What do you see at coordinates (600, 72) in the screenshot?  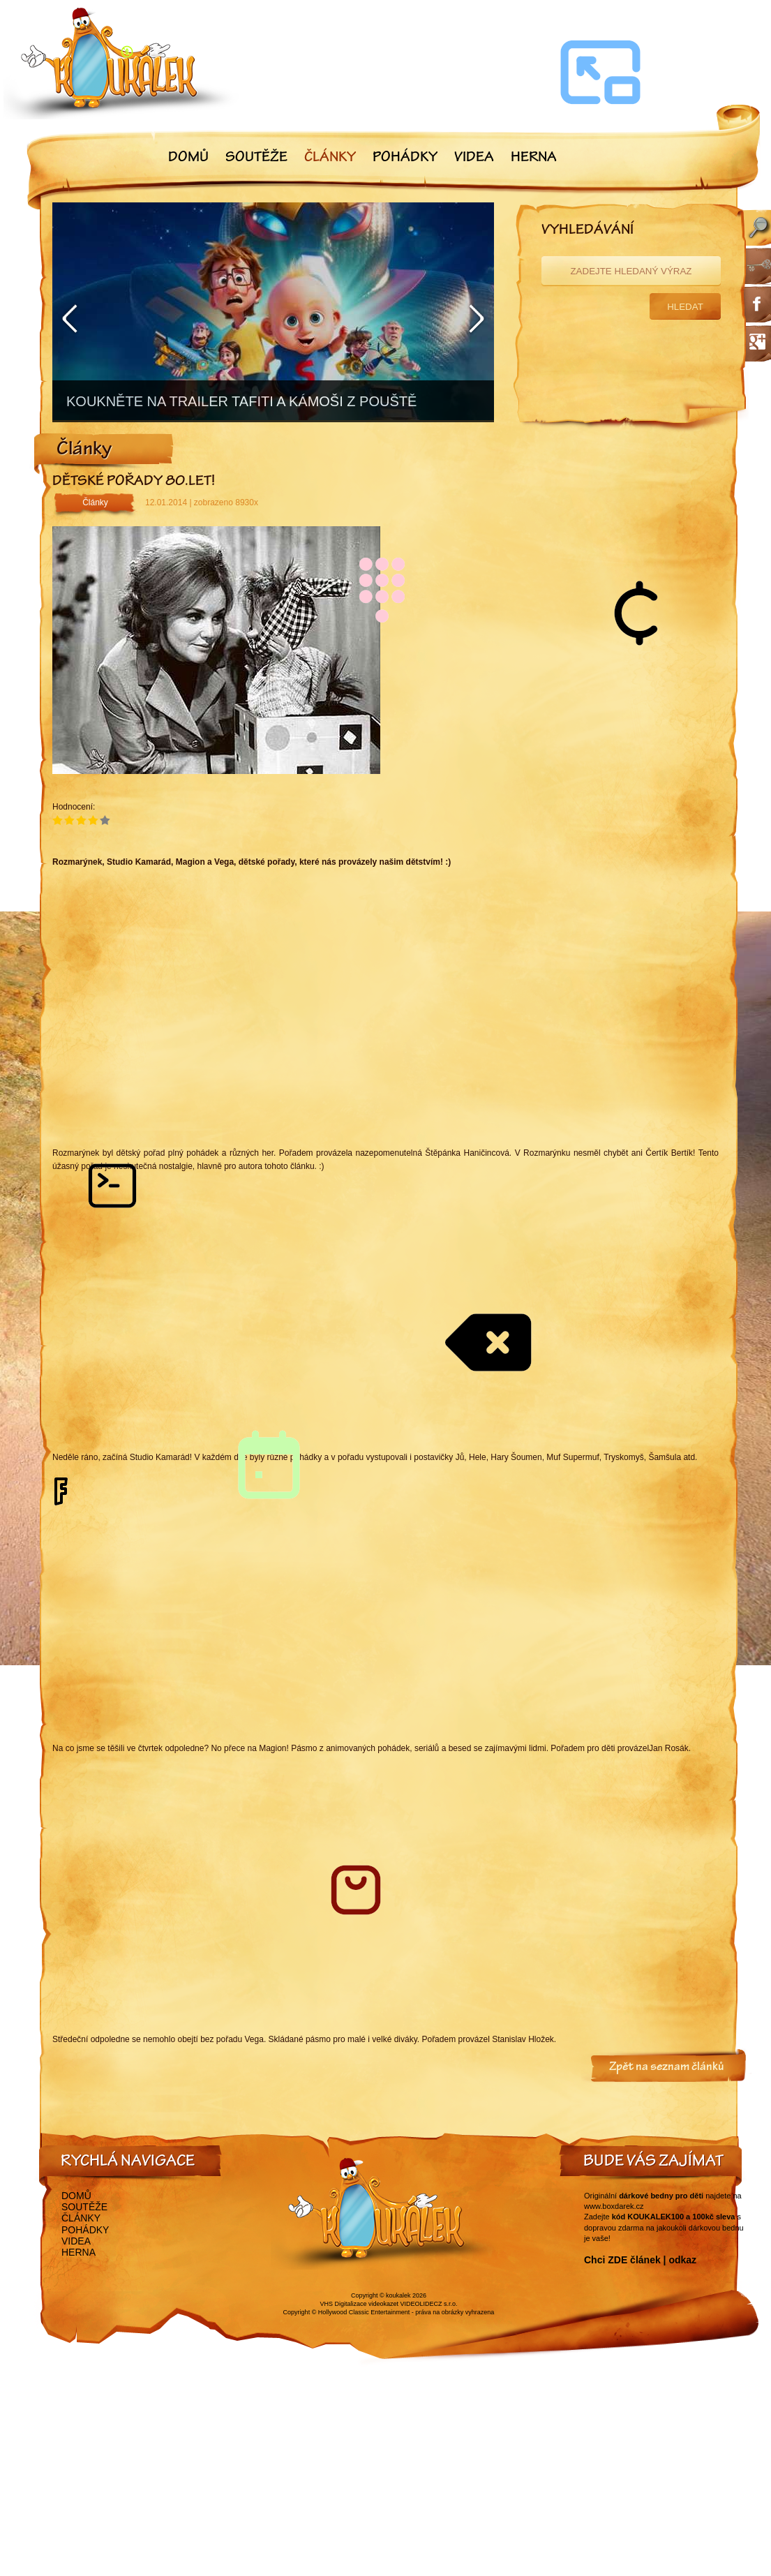 I see `disable picture-in-picture mode` at bounding box center [600, 72].